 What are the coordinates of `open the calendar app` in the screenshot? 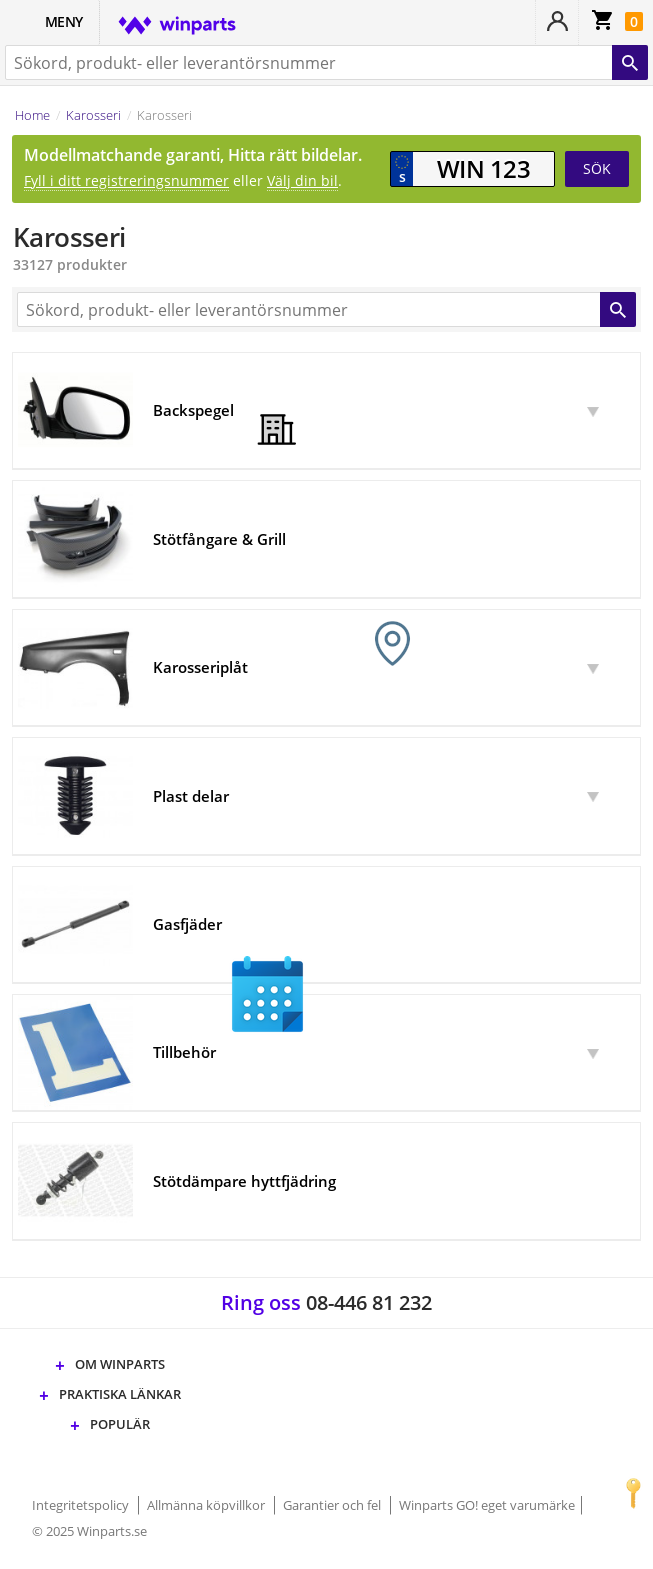 It's located at (267, 996).